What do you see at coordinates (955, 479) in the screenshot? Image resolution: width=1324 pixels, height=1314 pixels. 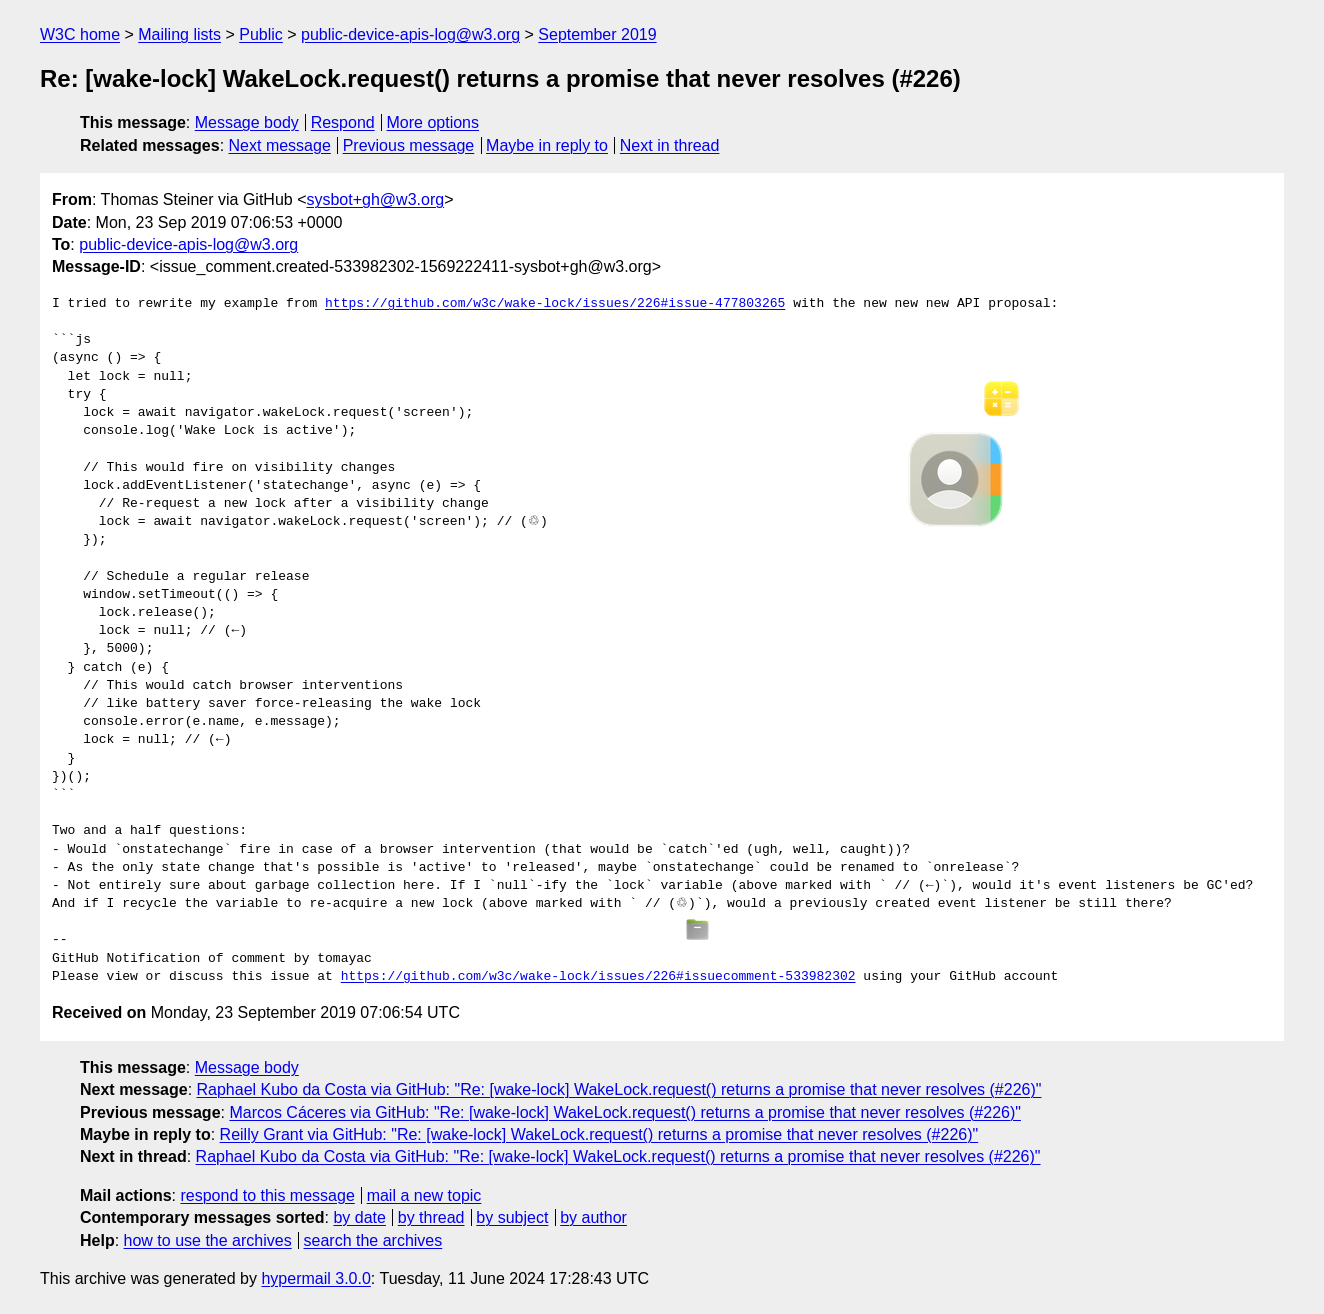 I see `open contacts app` at bounding box center [955, 479].